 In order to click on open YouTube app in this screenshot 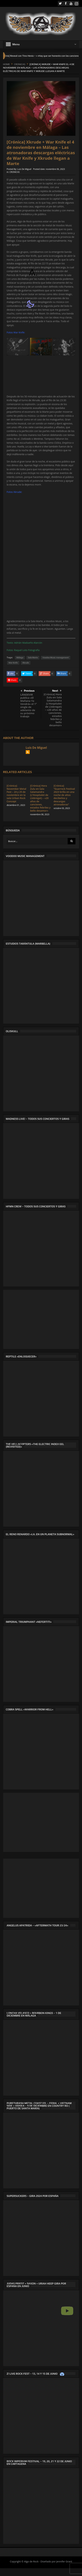, I will do `click(67, 2311)`.